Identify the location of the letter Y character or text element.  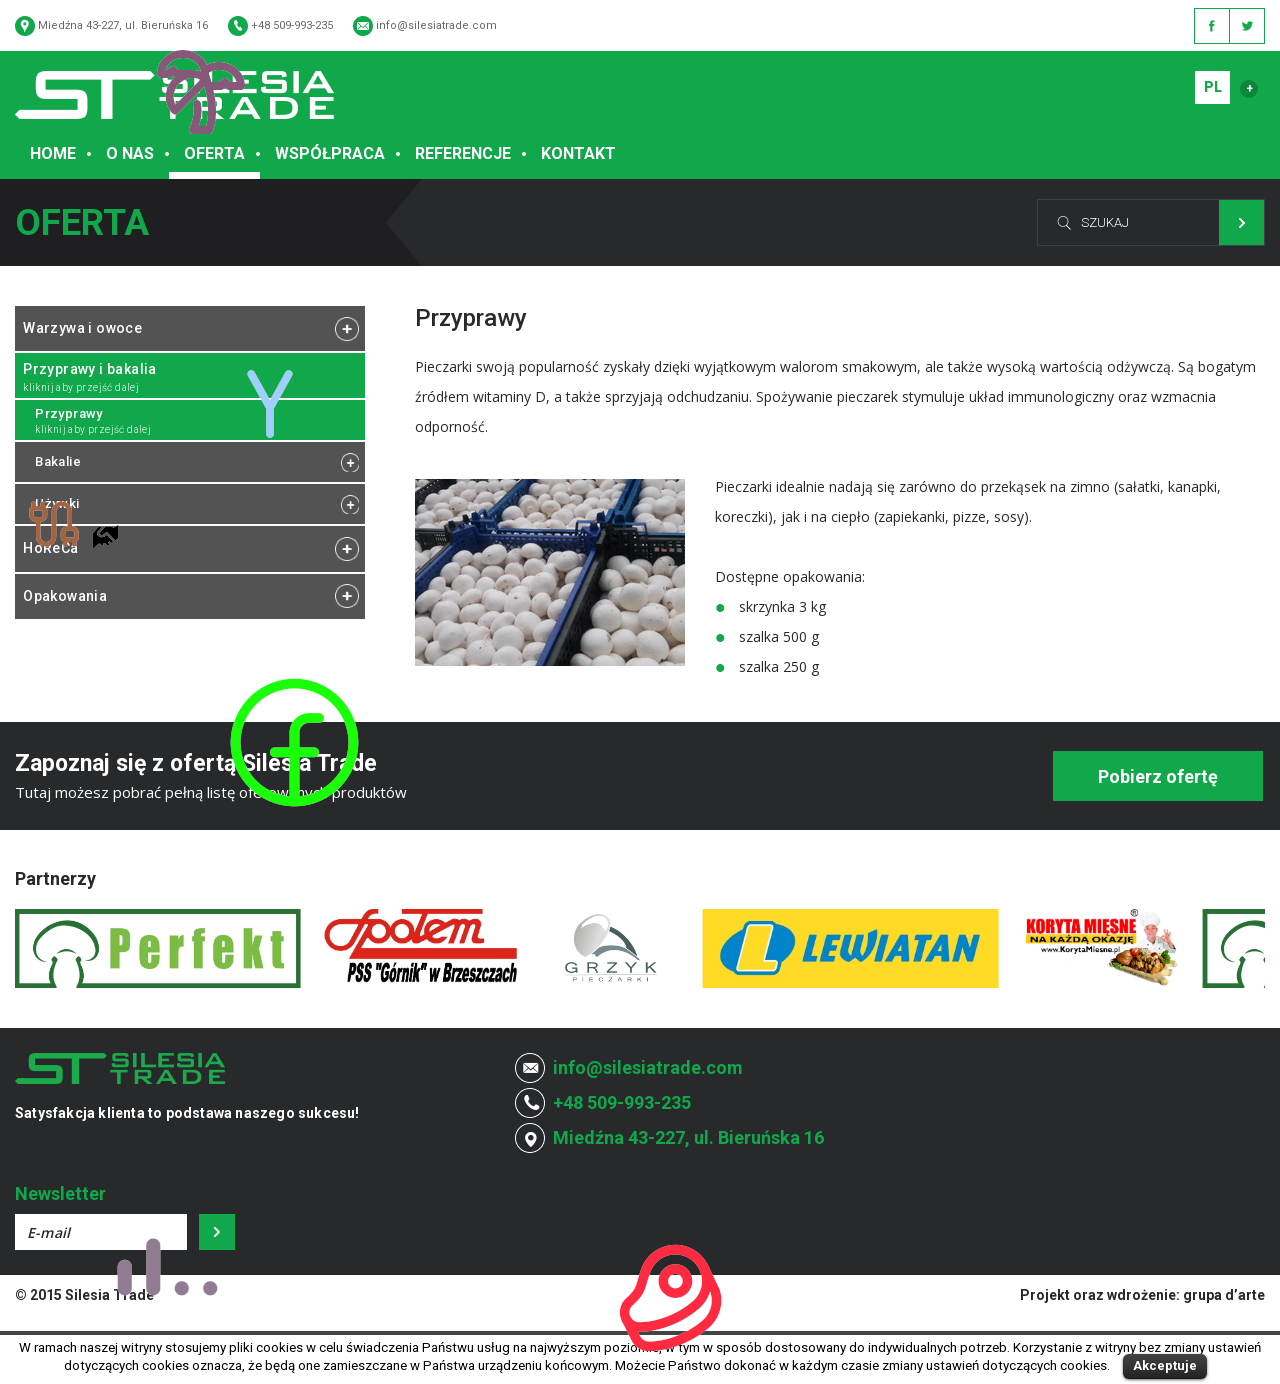
(270, 404).